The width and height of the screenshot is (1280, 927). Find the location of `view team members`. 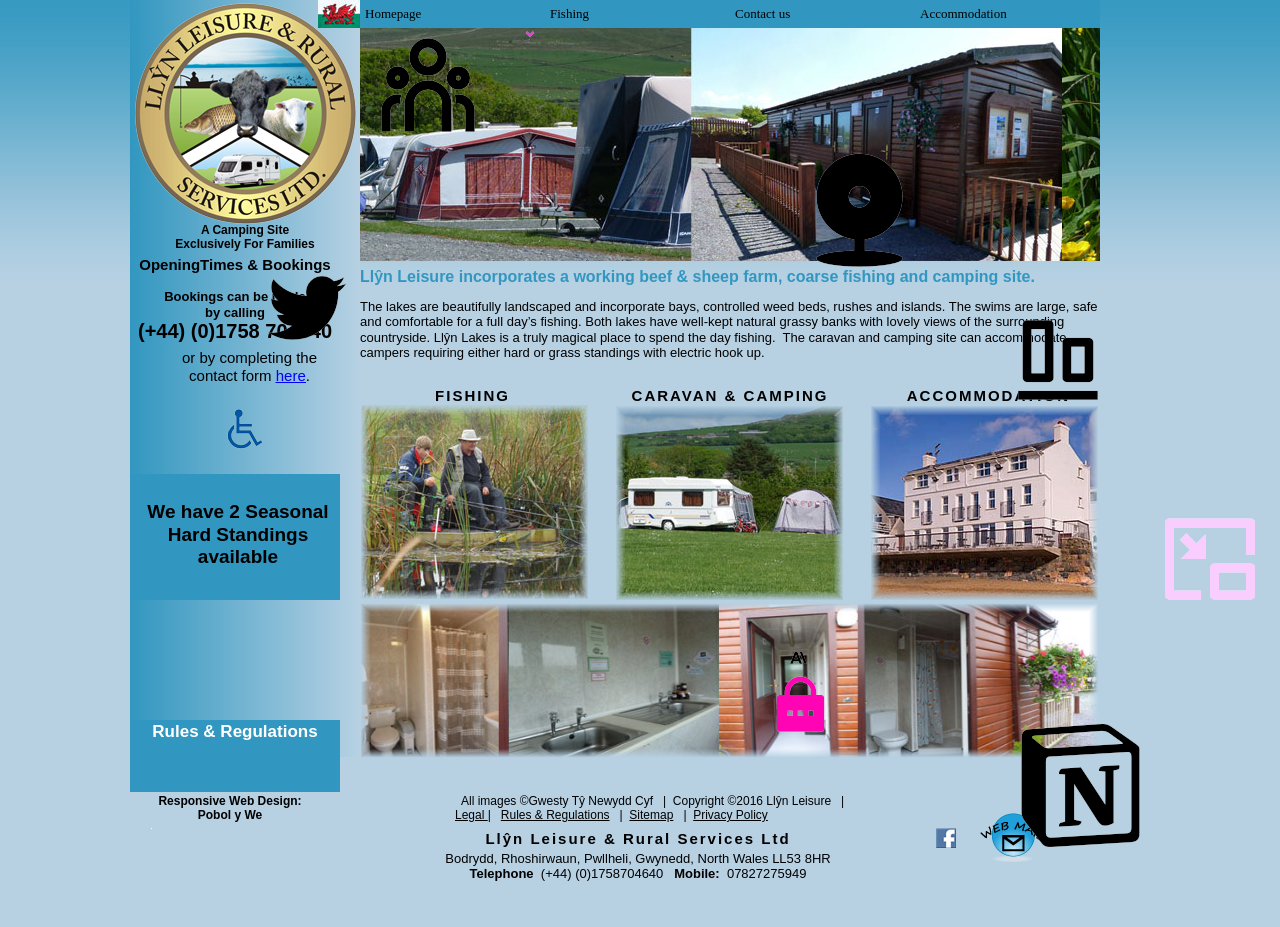

view team members is located at coordinates (428, 85).